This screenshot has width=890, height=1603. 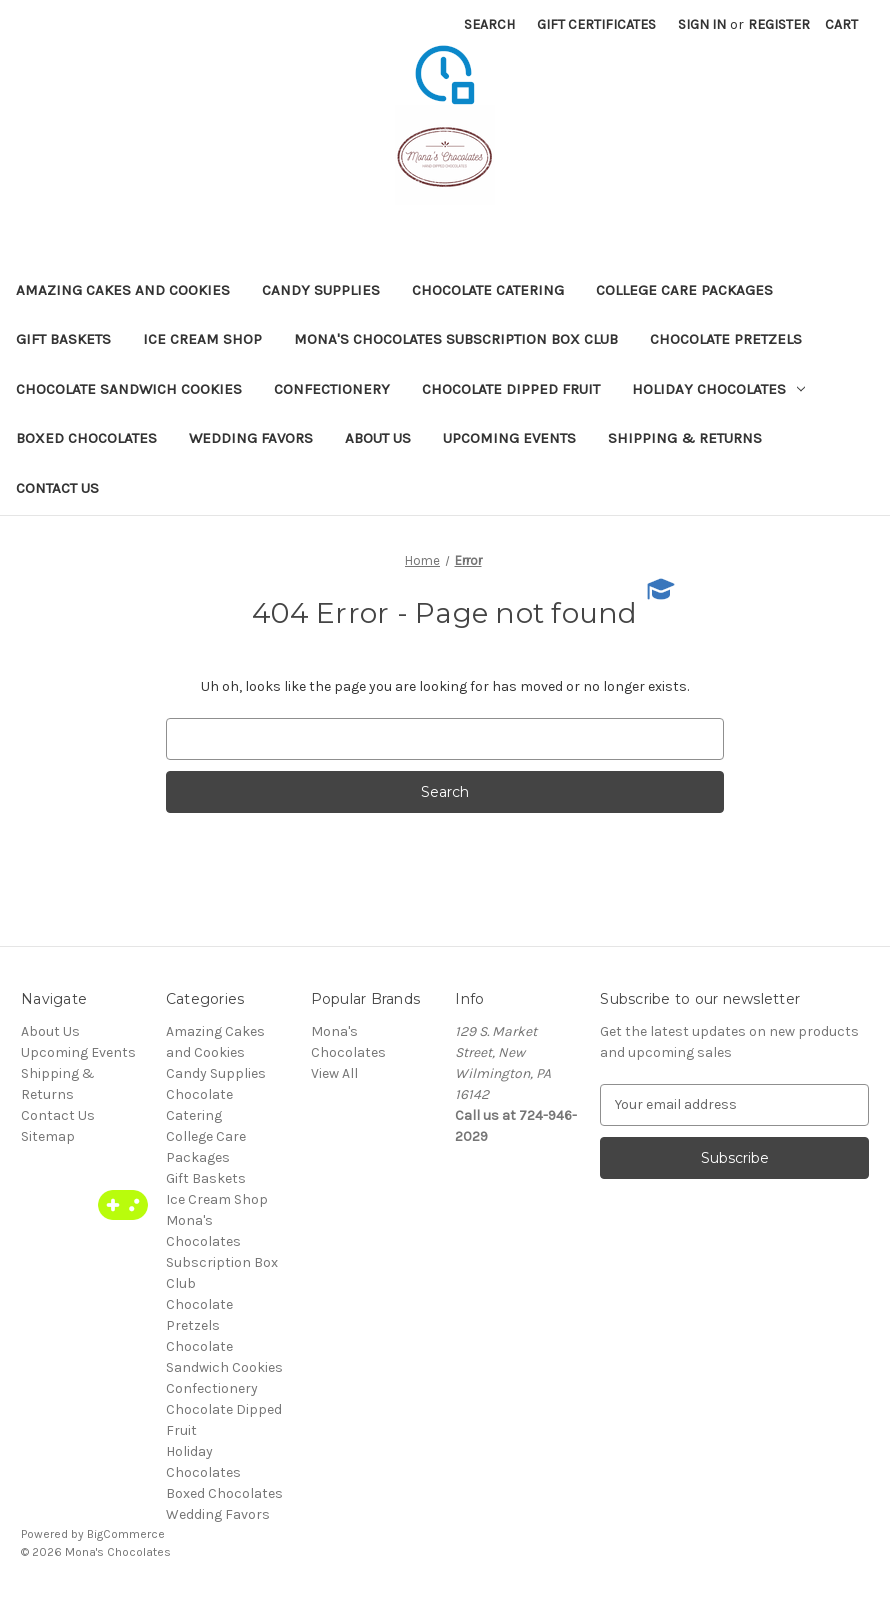 I want to click on access games or gaming features, so click(x=123, y=1205).